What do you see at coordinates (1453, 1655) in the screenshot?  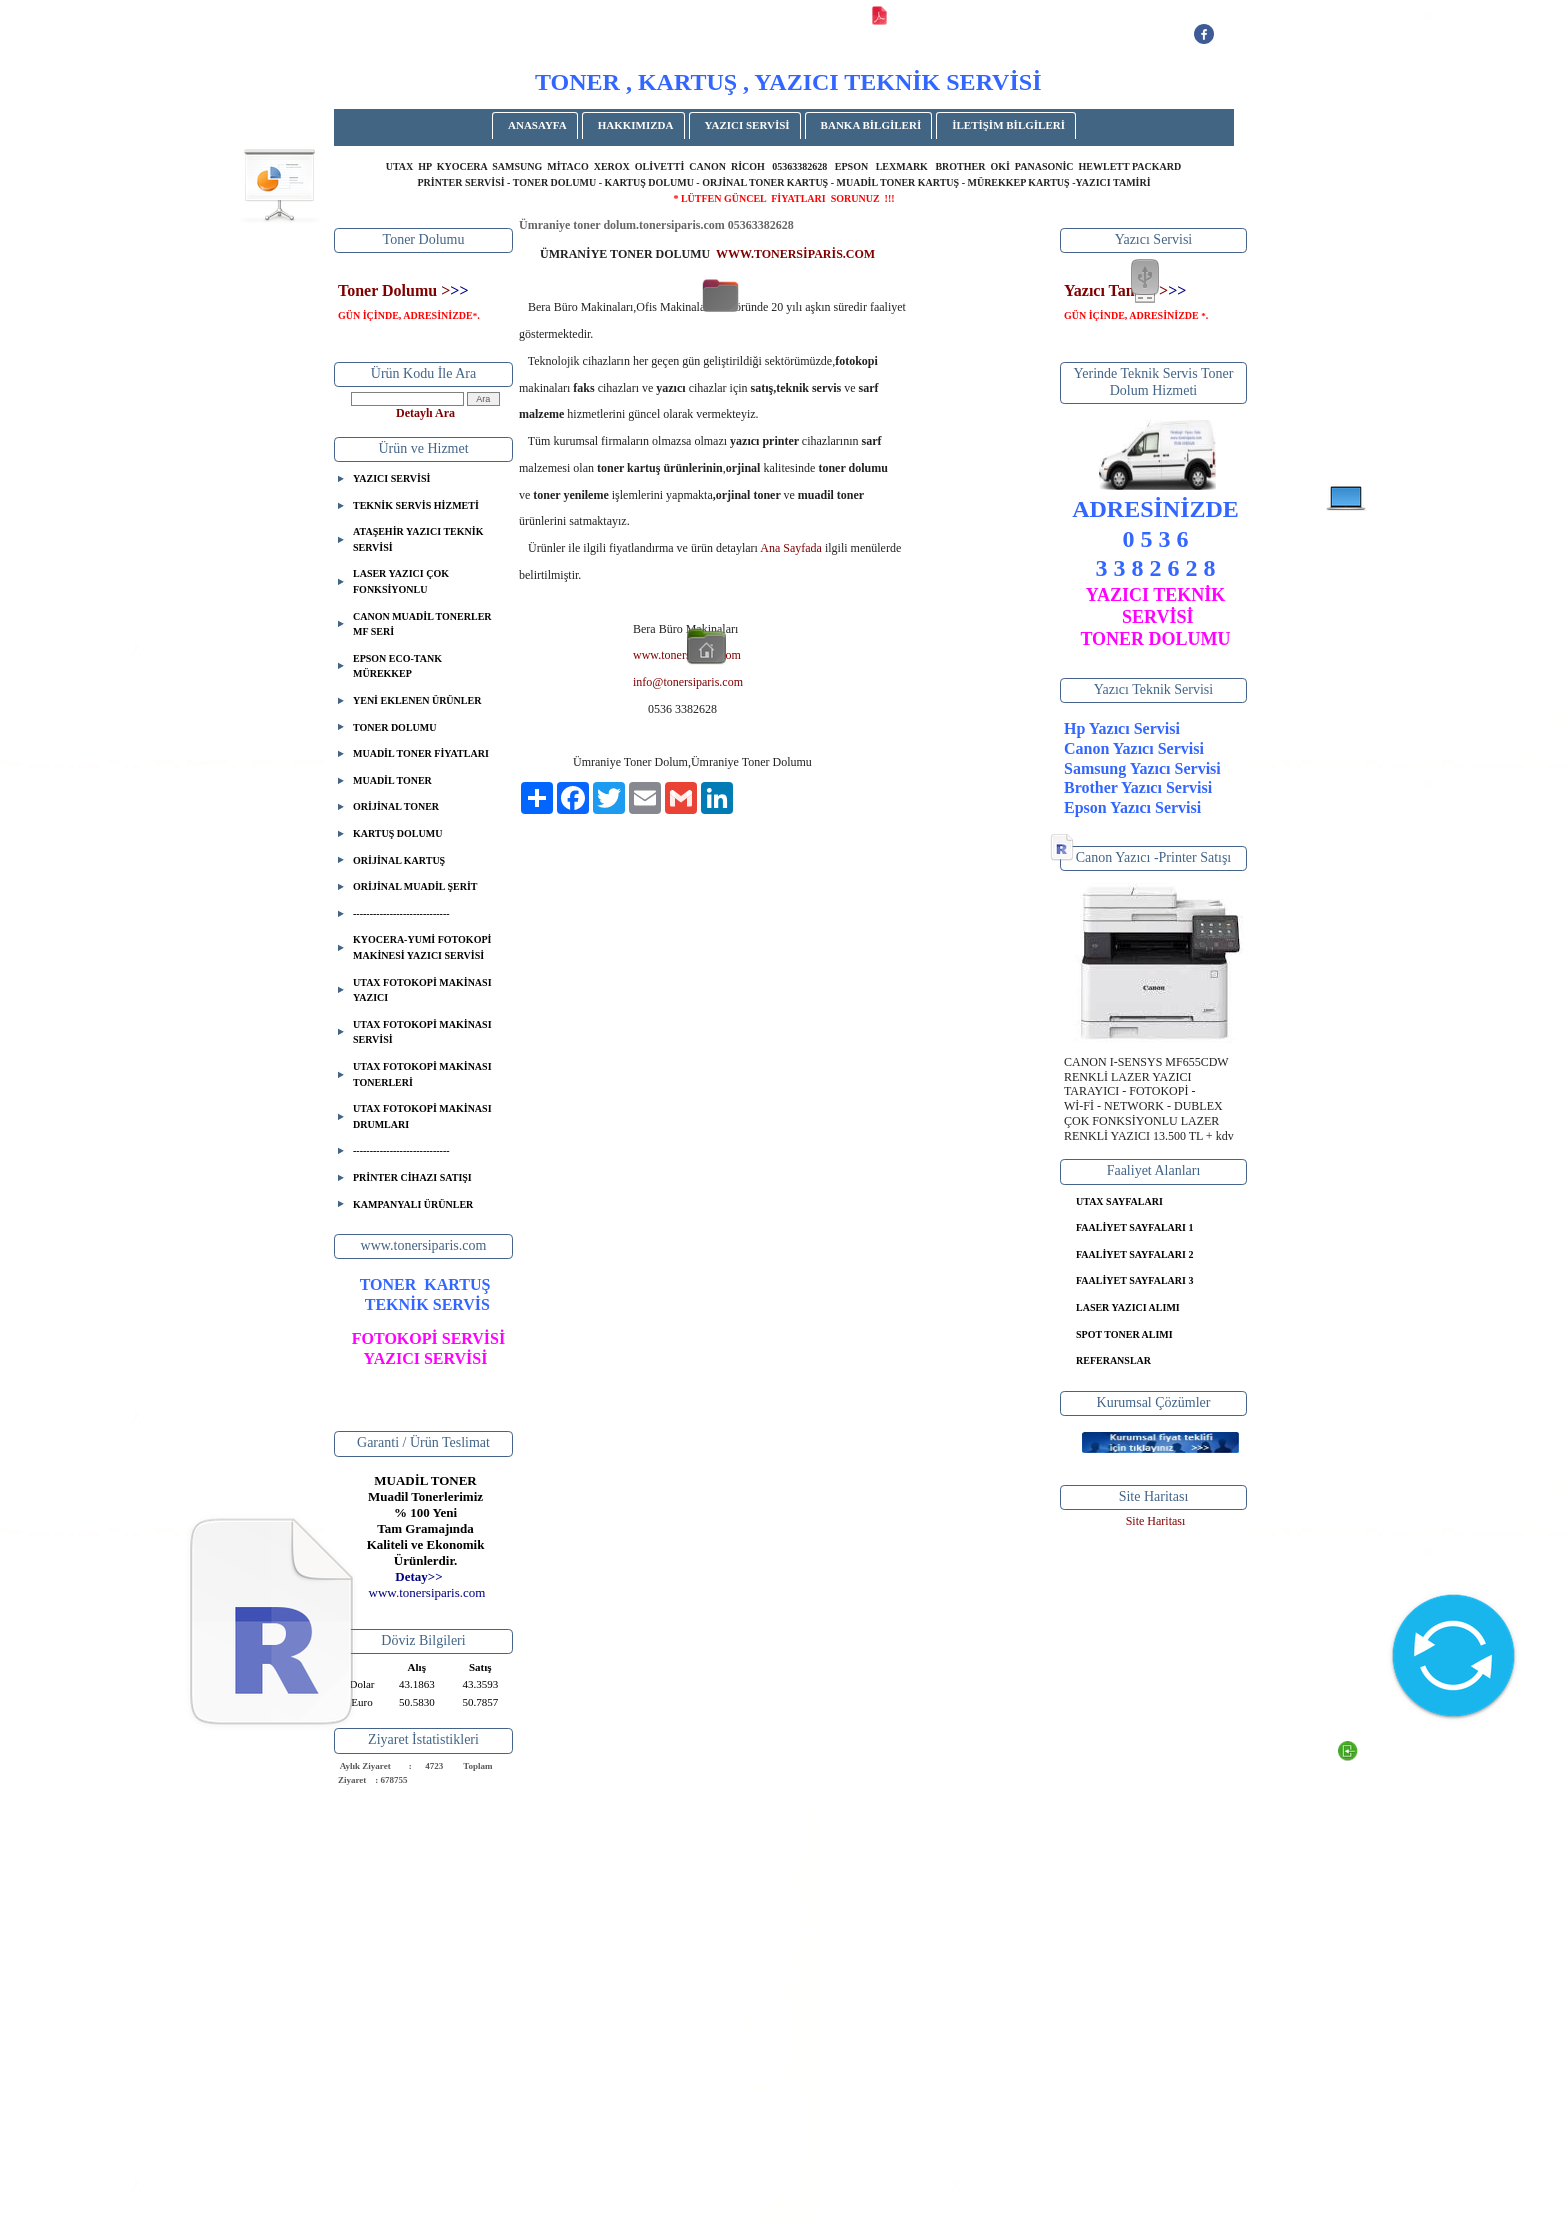 I see `dropbox is currently syncing files` at bounding box center [1453, 1655].